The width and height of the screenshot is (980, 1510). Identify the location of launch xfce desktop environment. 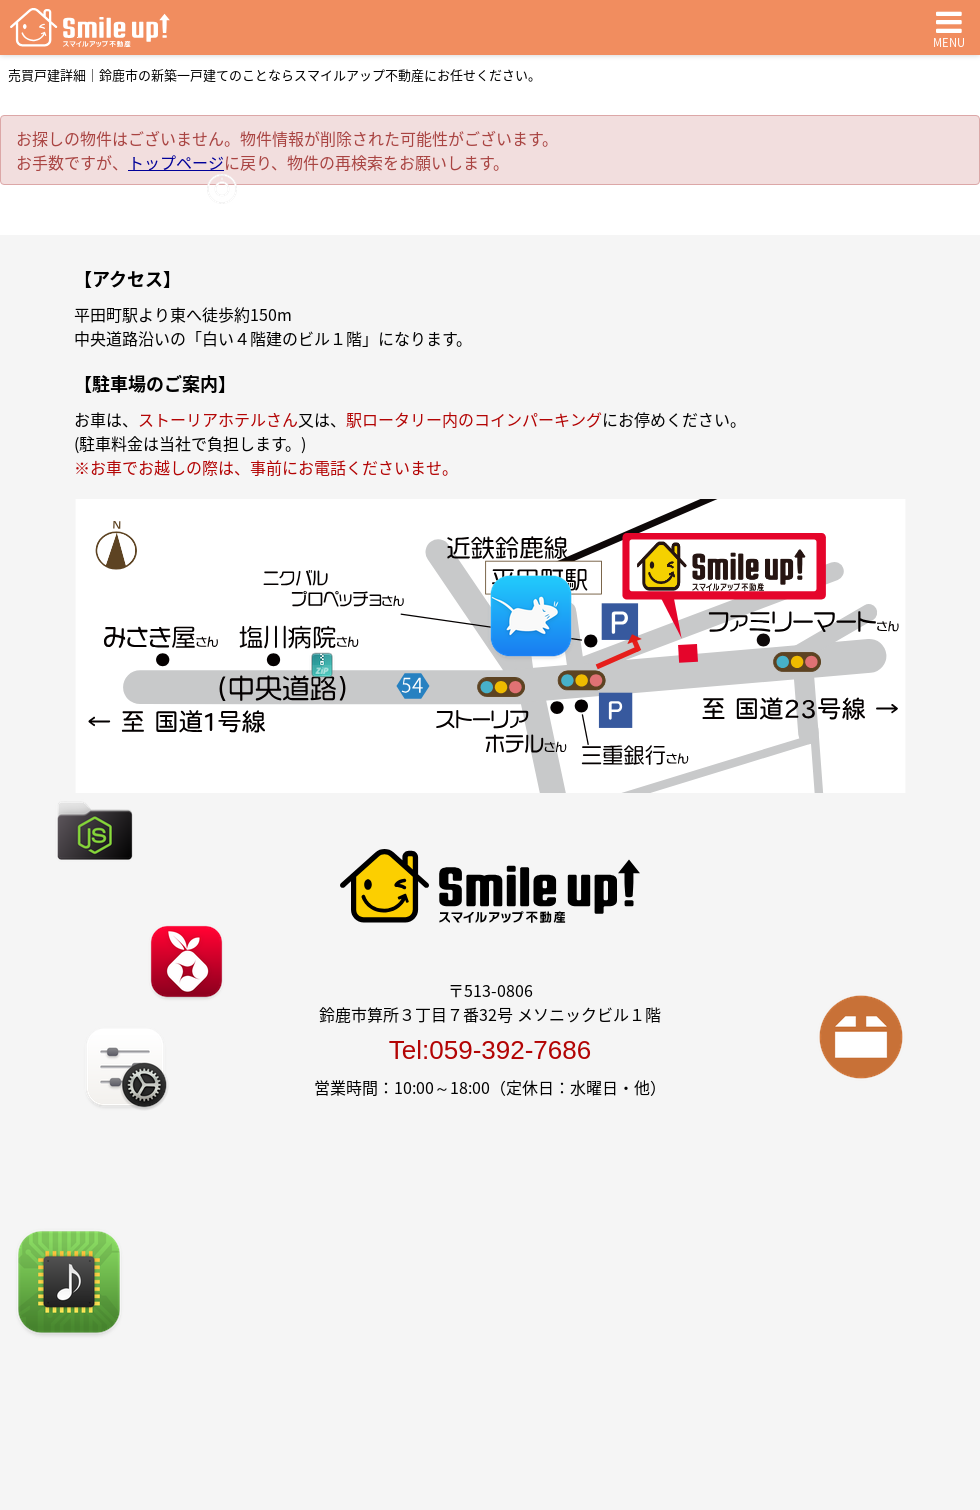
(531, 616).